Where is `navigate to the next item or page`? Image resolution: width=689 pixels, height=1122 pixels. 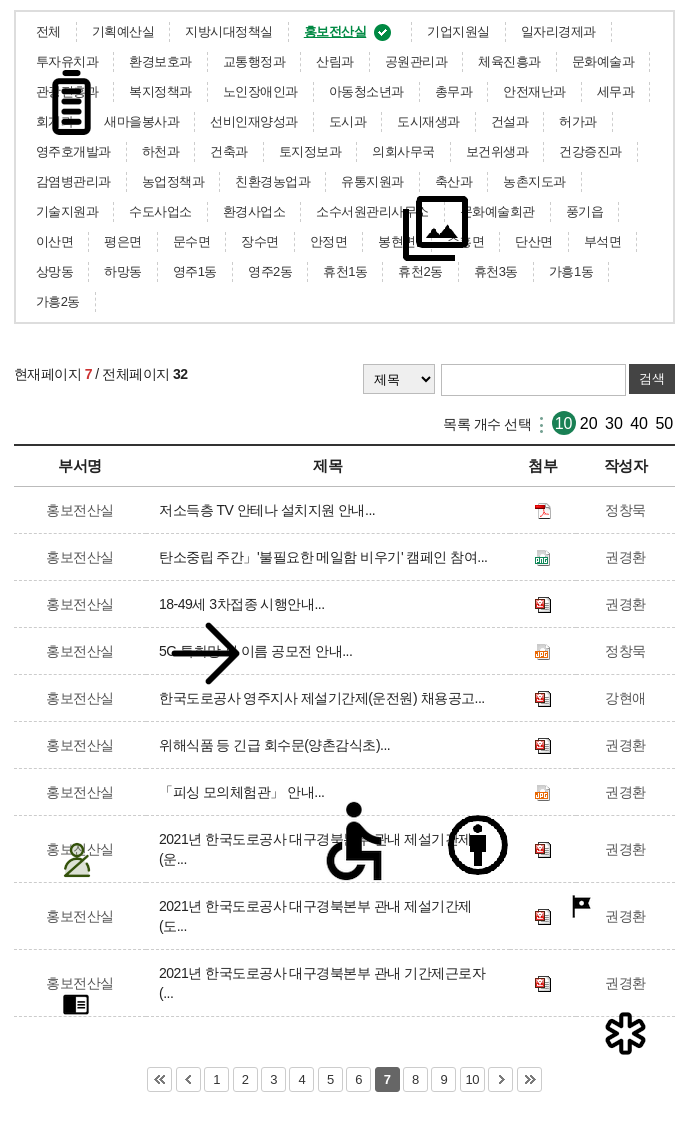
navigate to the next item or page is located at coordinates (205, 653).